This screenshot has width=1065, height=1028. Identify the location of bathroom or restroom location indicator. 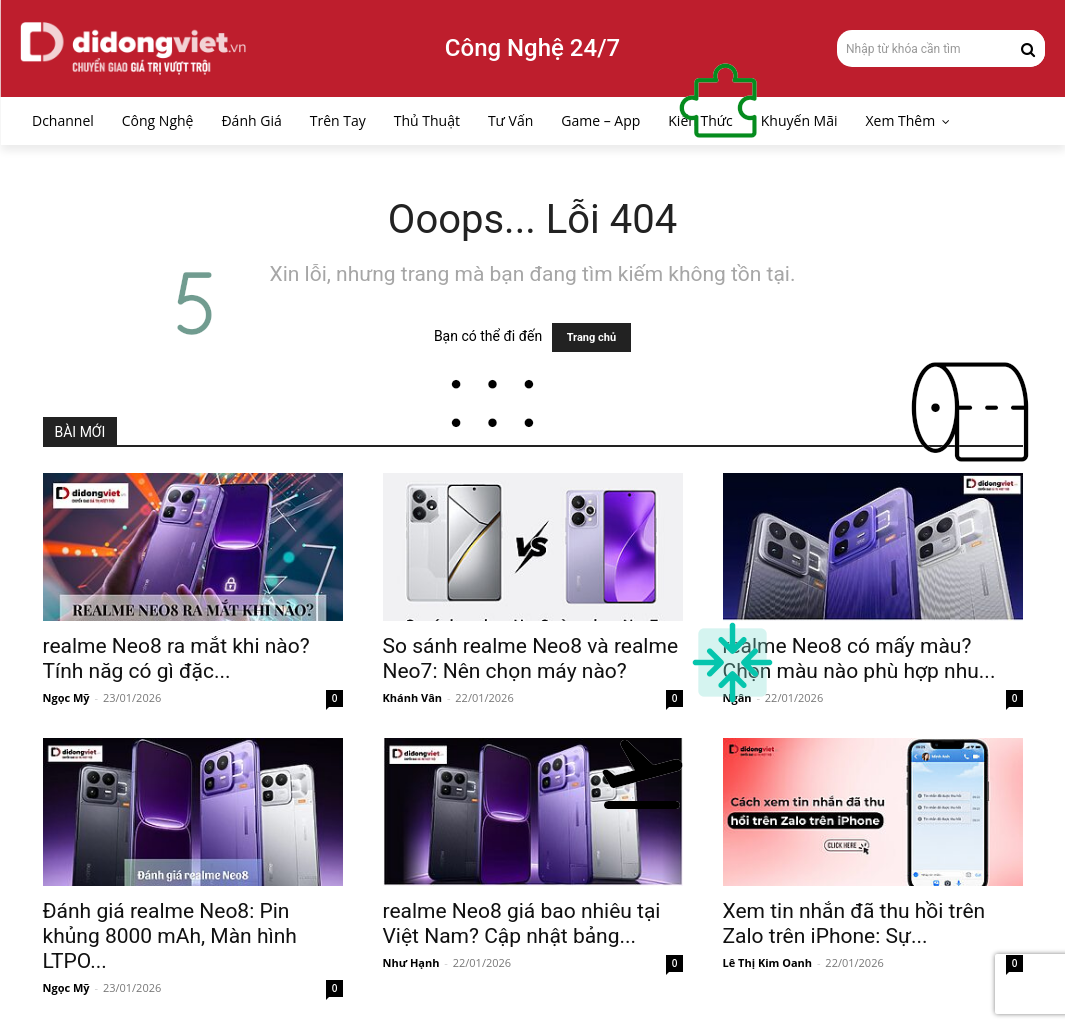
(970, 412).